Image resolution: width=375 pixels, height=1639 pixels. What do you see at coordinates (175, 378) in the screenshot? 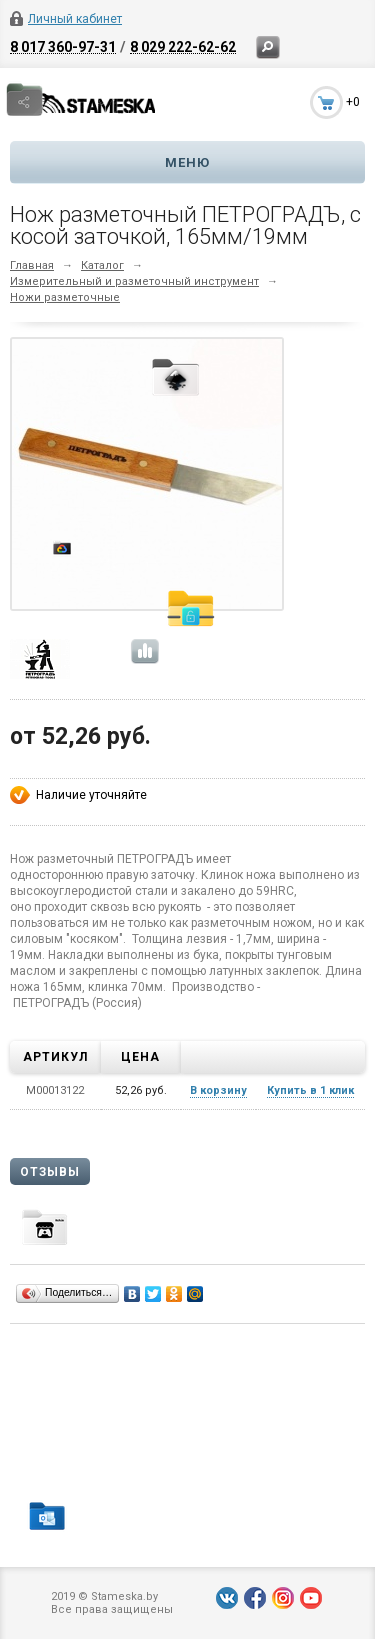
I see `open inkscape project files folder` at bounding box center [175, 378].